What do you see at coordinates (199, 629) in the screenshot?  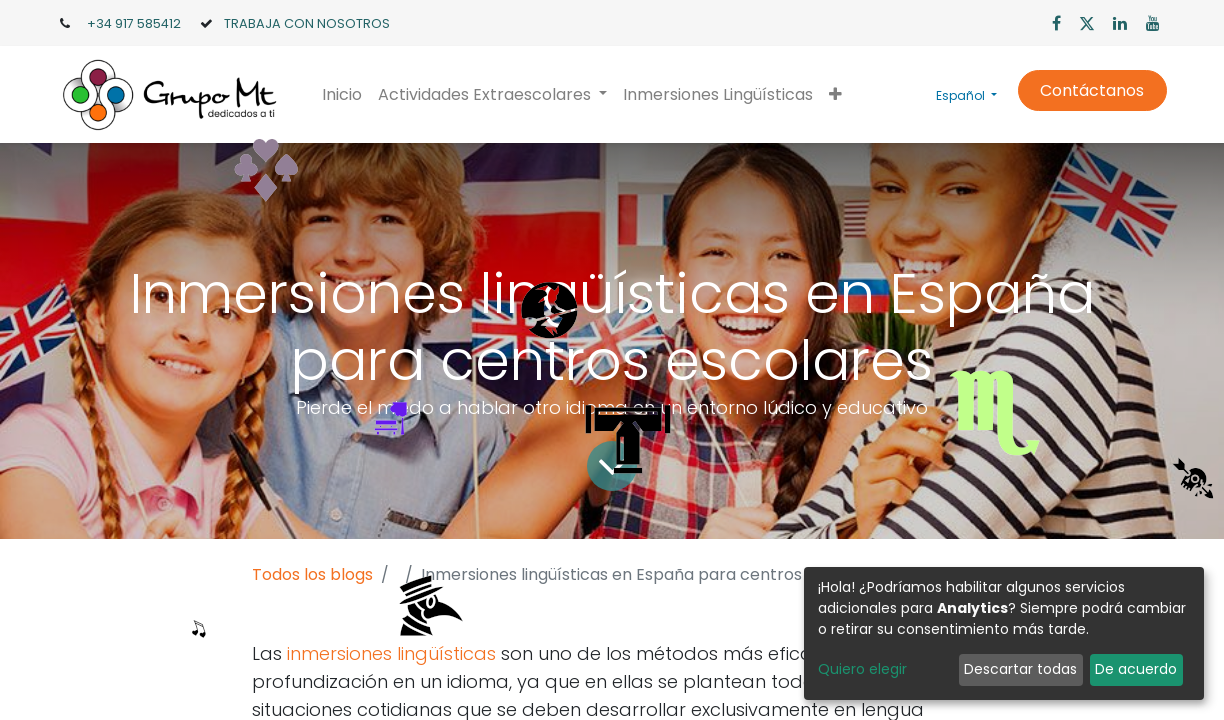 I see `browse romantic or love-themed music` at bounding box center [199, 629].